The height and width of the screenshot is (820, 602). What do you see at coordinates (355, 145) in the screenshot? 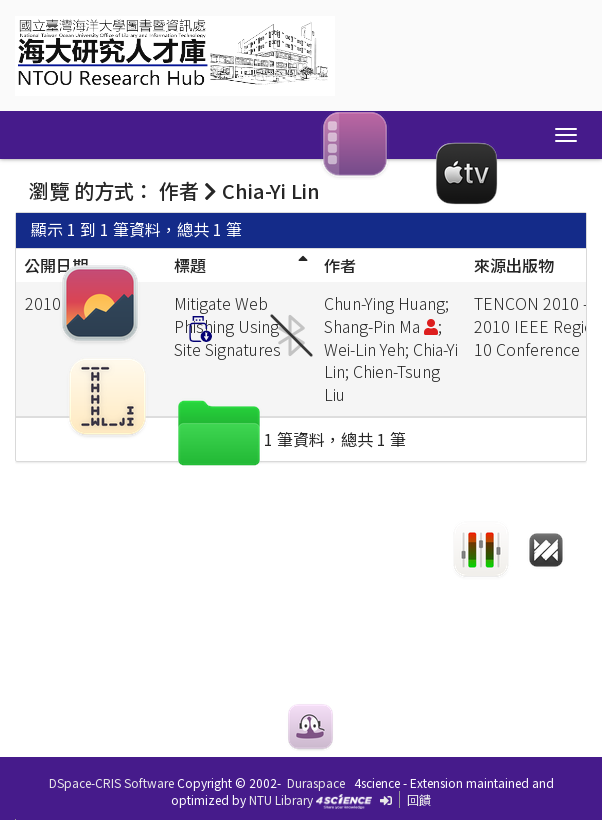
I see `access ubuntu panel preferences` at bounding box center [355, 145].